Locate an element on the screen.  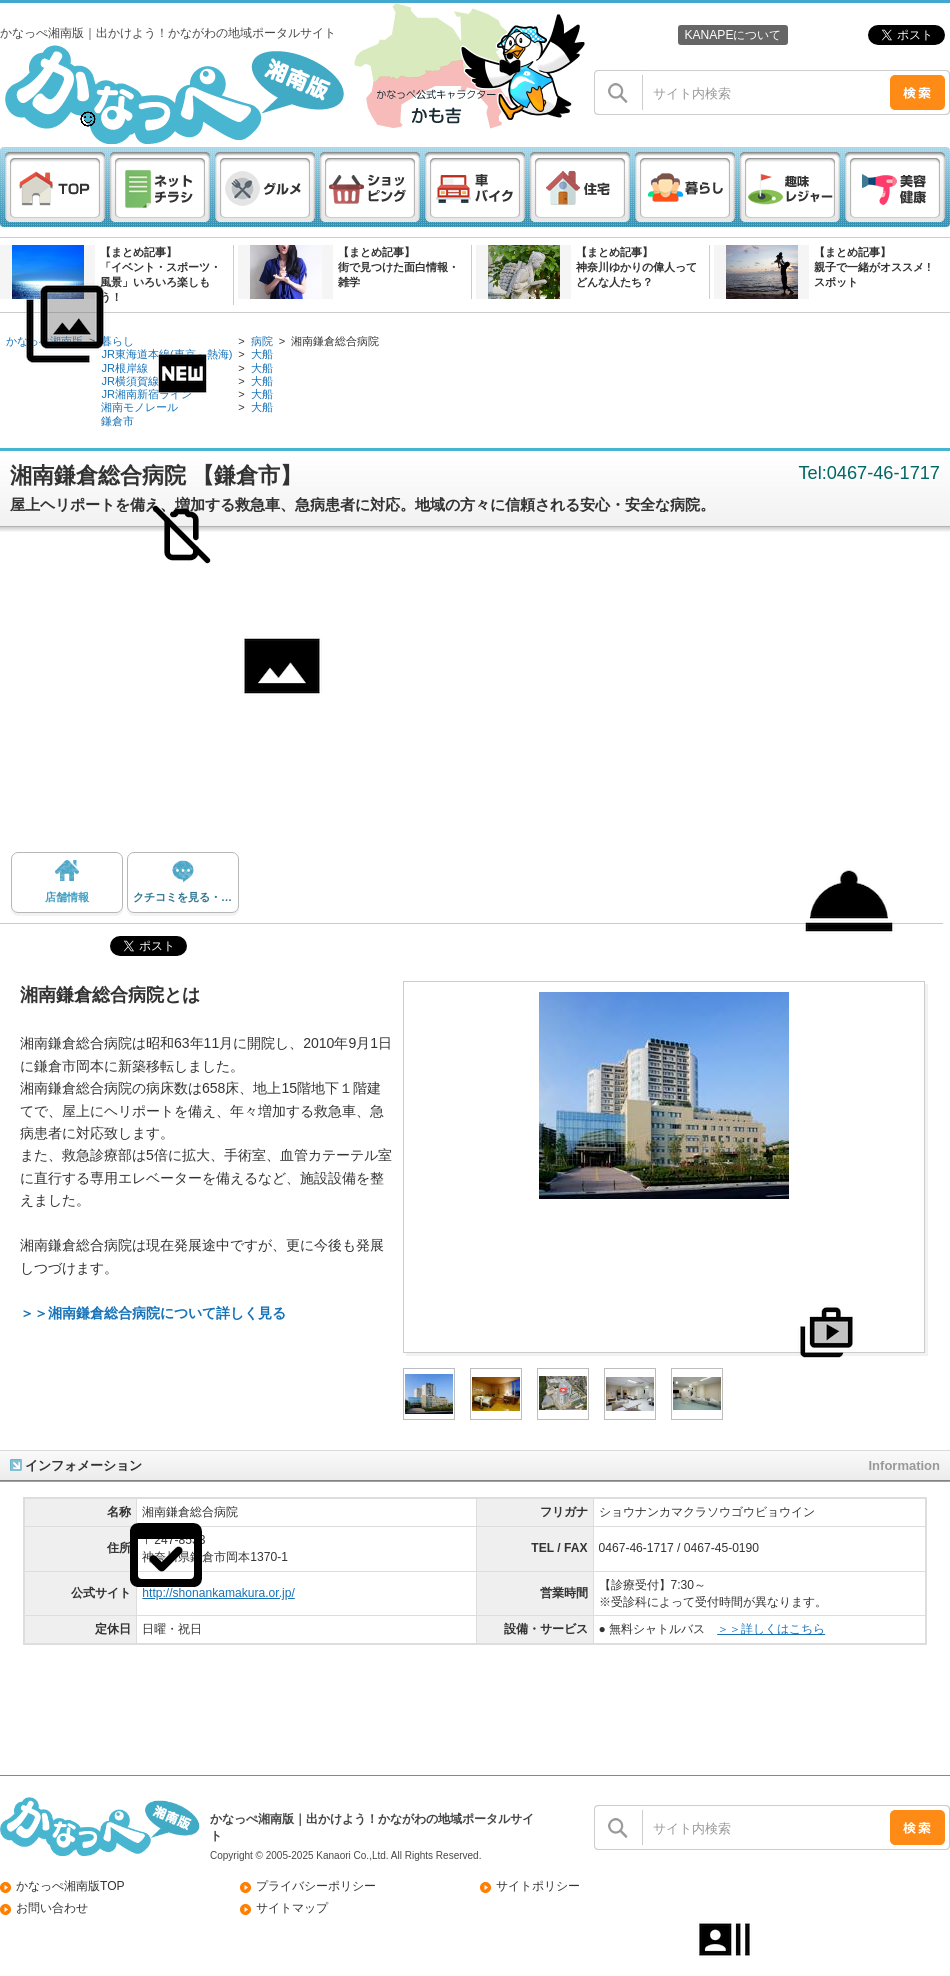
view recently contacted people is located at coordinates (724, 1939).